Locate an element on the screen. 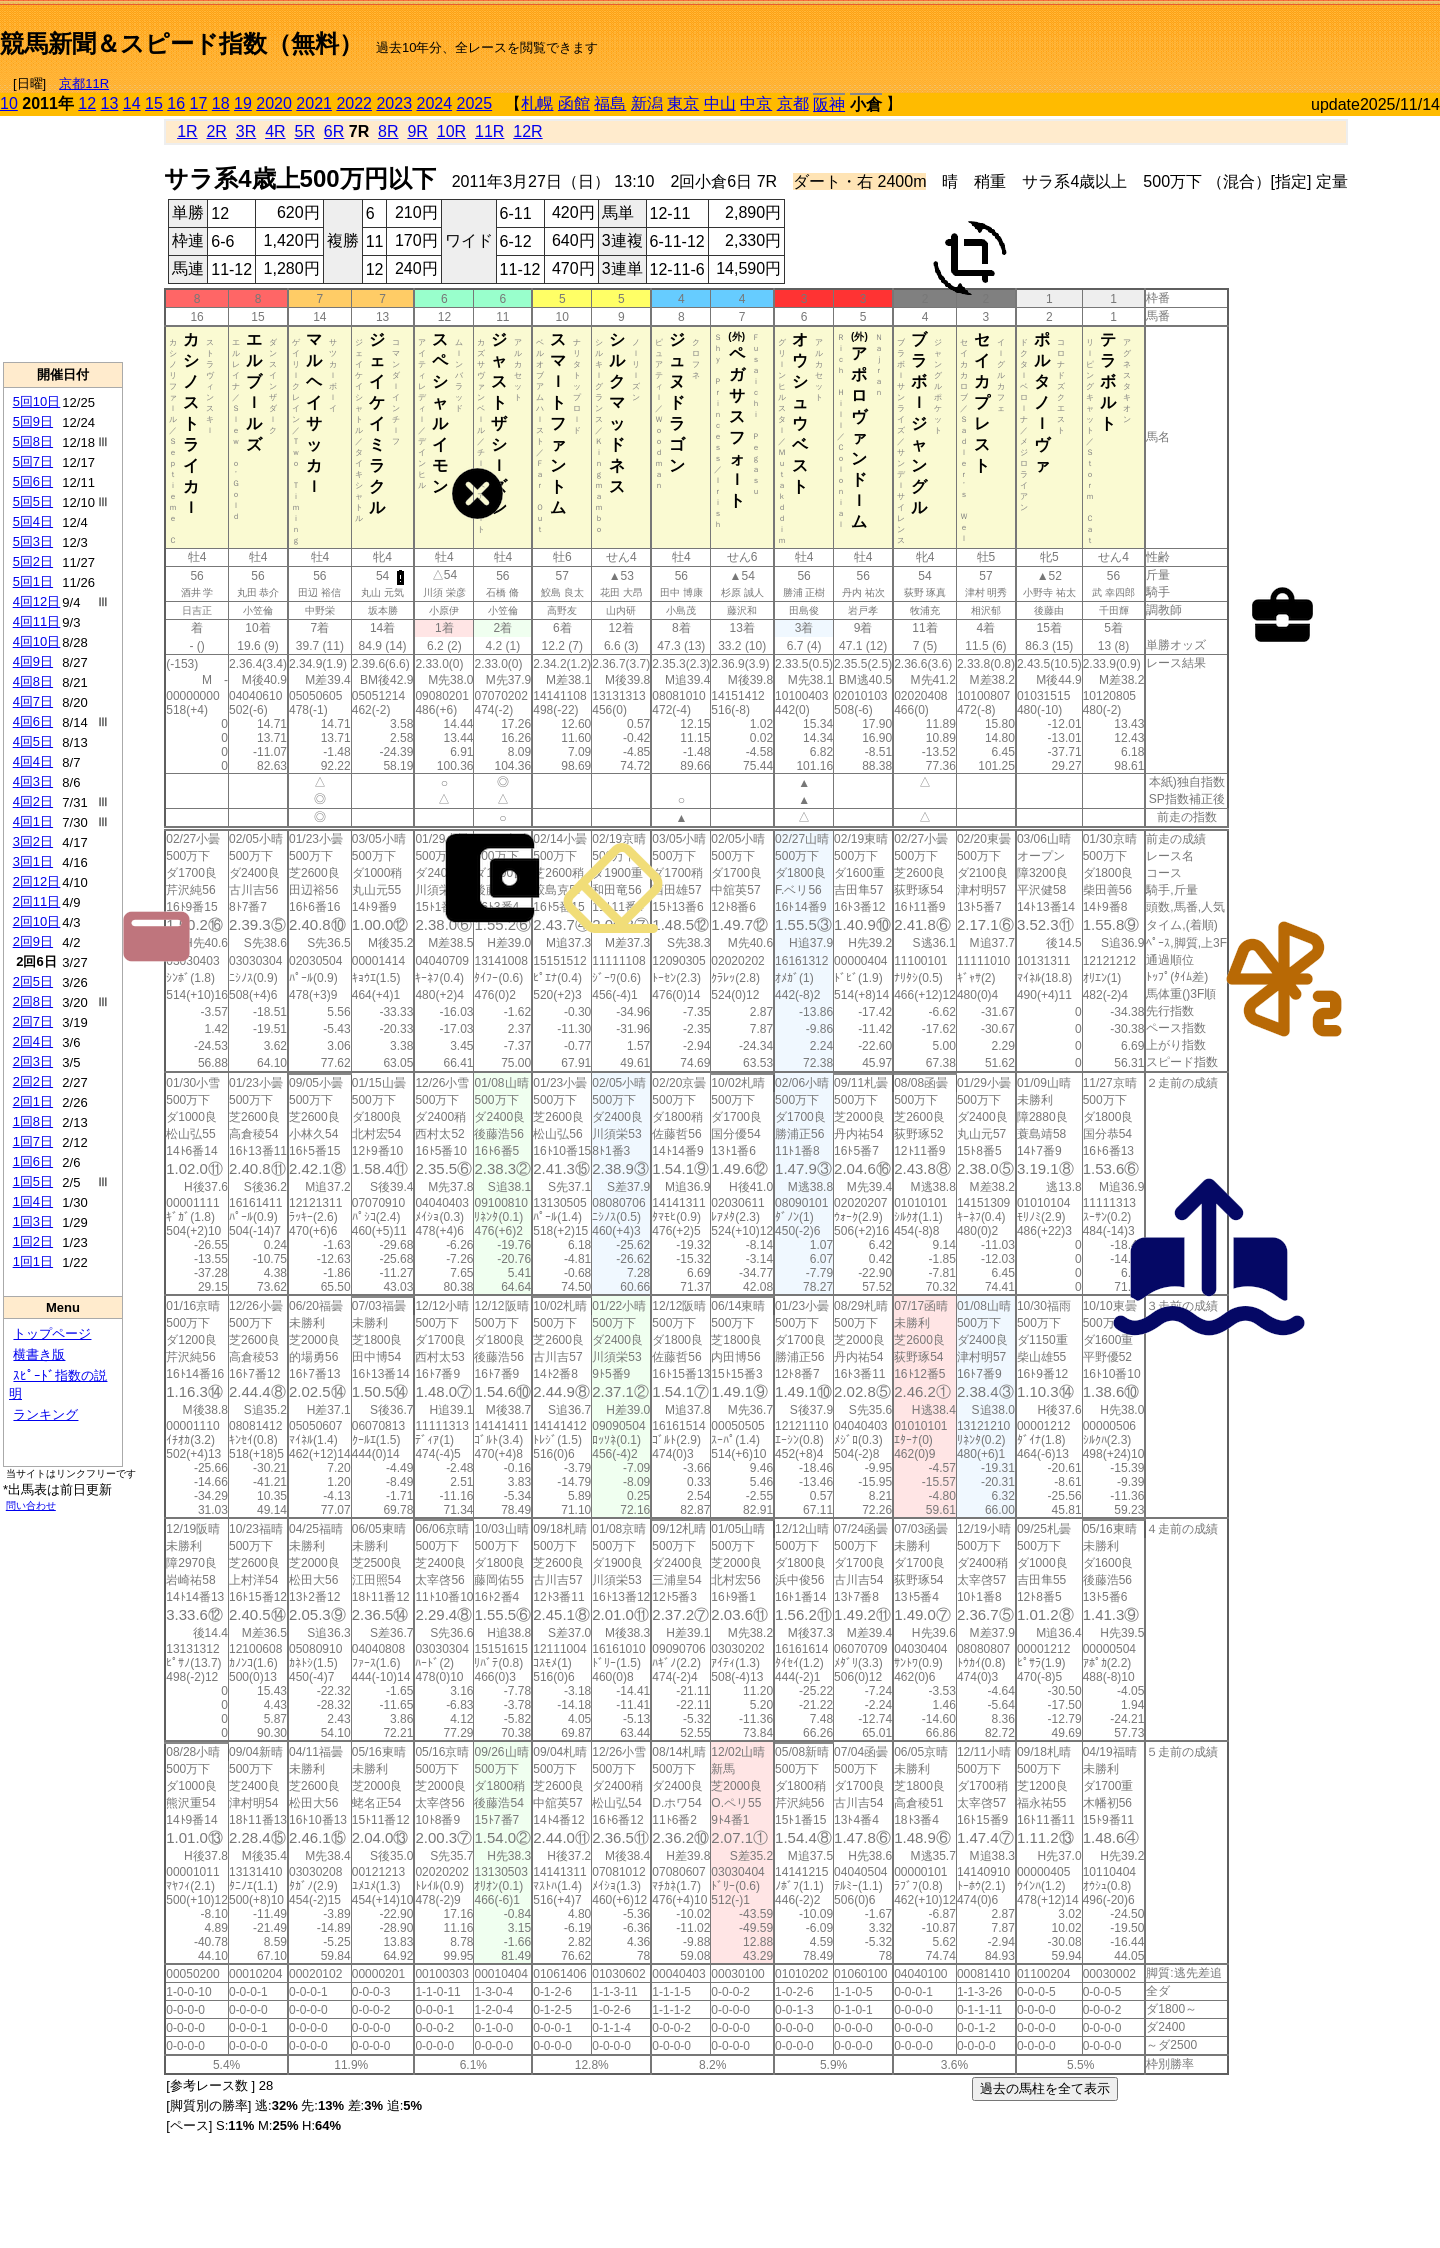 The height and width of the screenshot is (2248, 1440). erase or clear content is located at coordinates (613, 888).